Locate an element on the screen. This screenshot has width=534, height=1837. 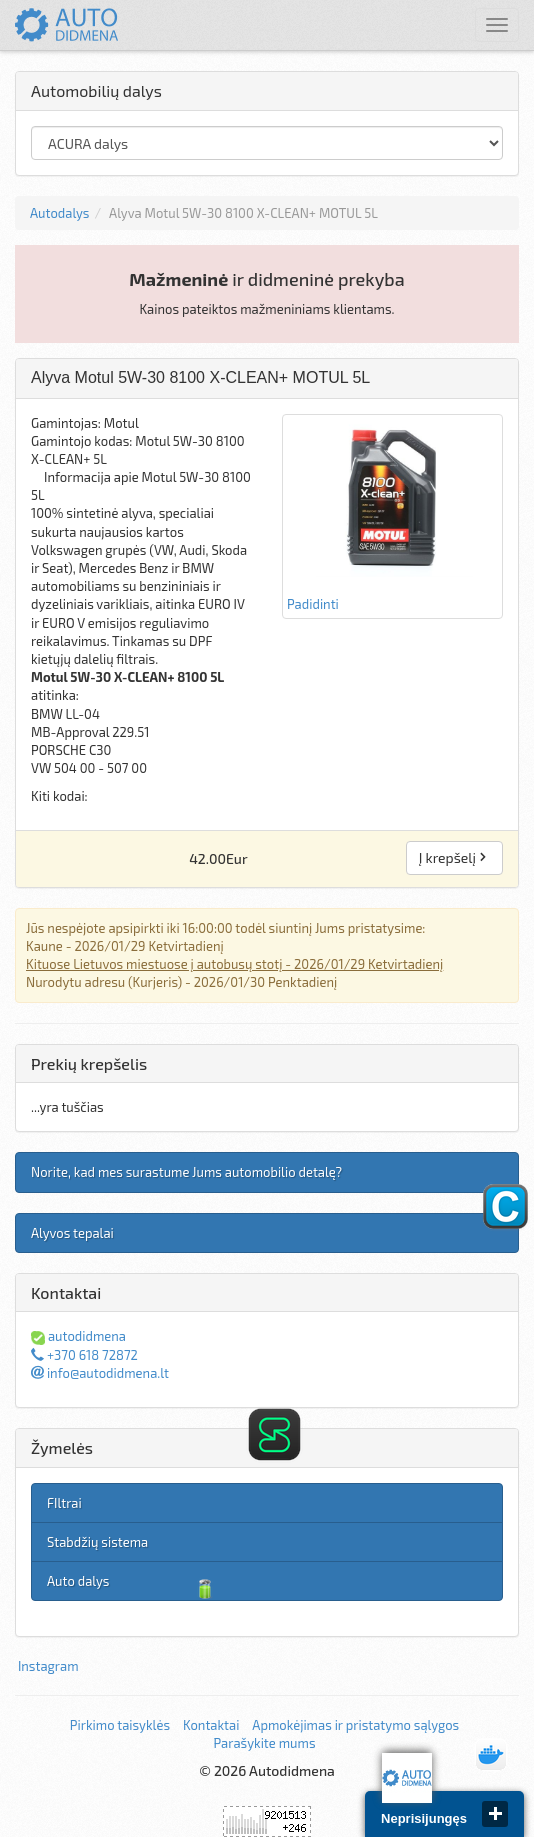
open session private messenger app is located at coordinates (274, 1434).